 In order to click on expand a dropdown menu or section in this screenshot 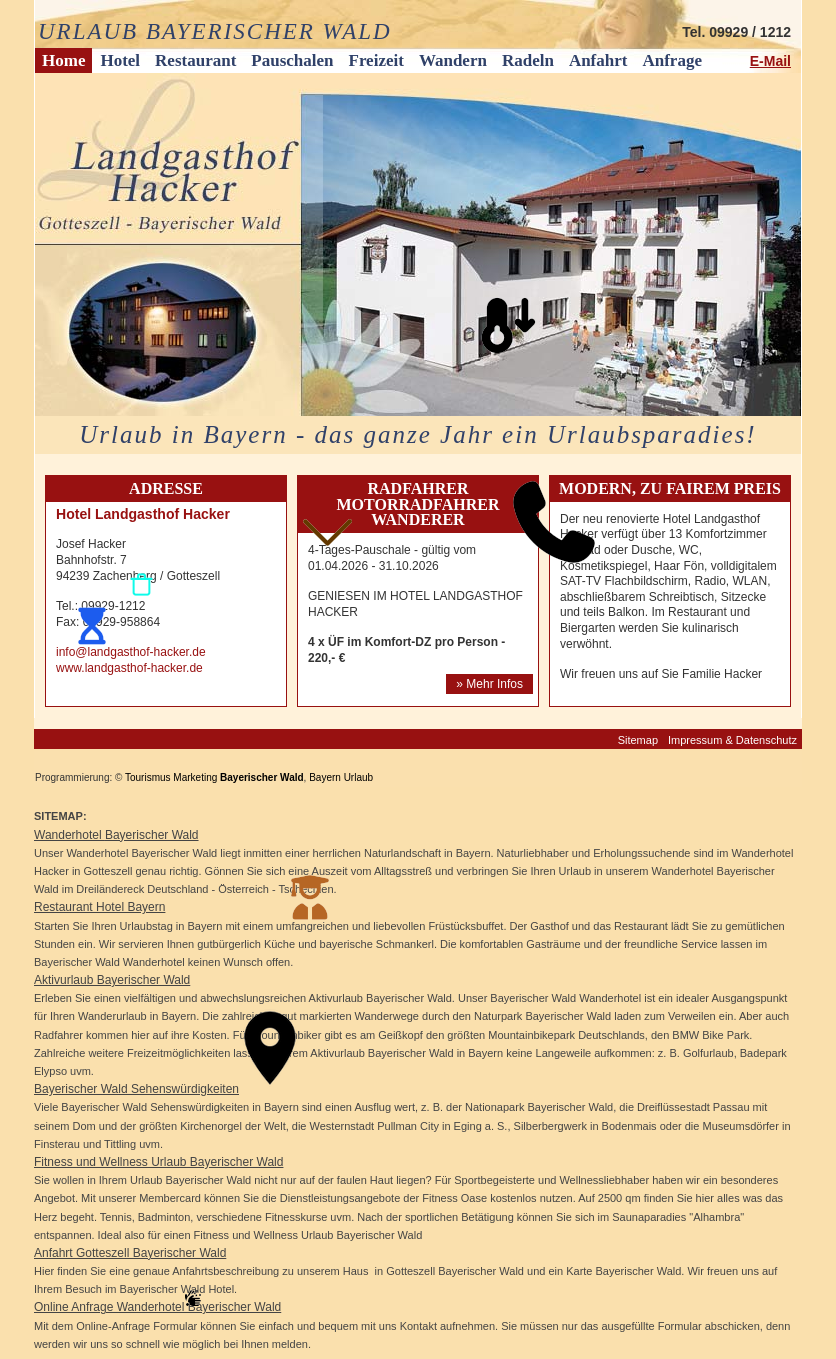, I will do `click(327, 532)`.